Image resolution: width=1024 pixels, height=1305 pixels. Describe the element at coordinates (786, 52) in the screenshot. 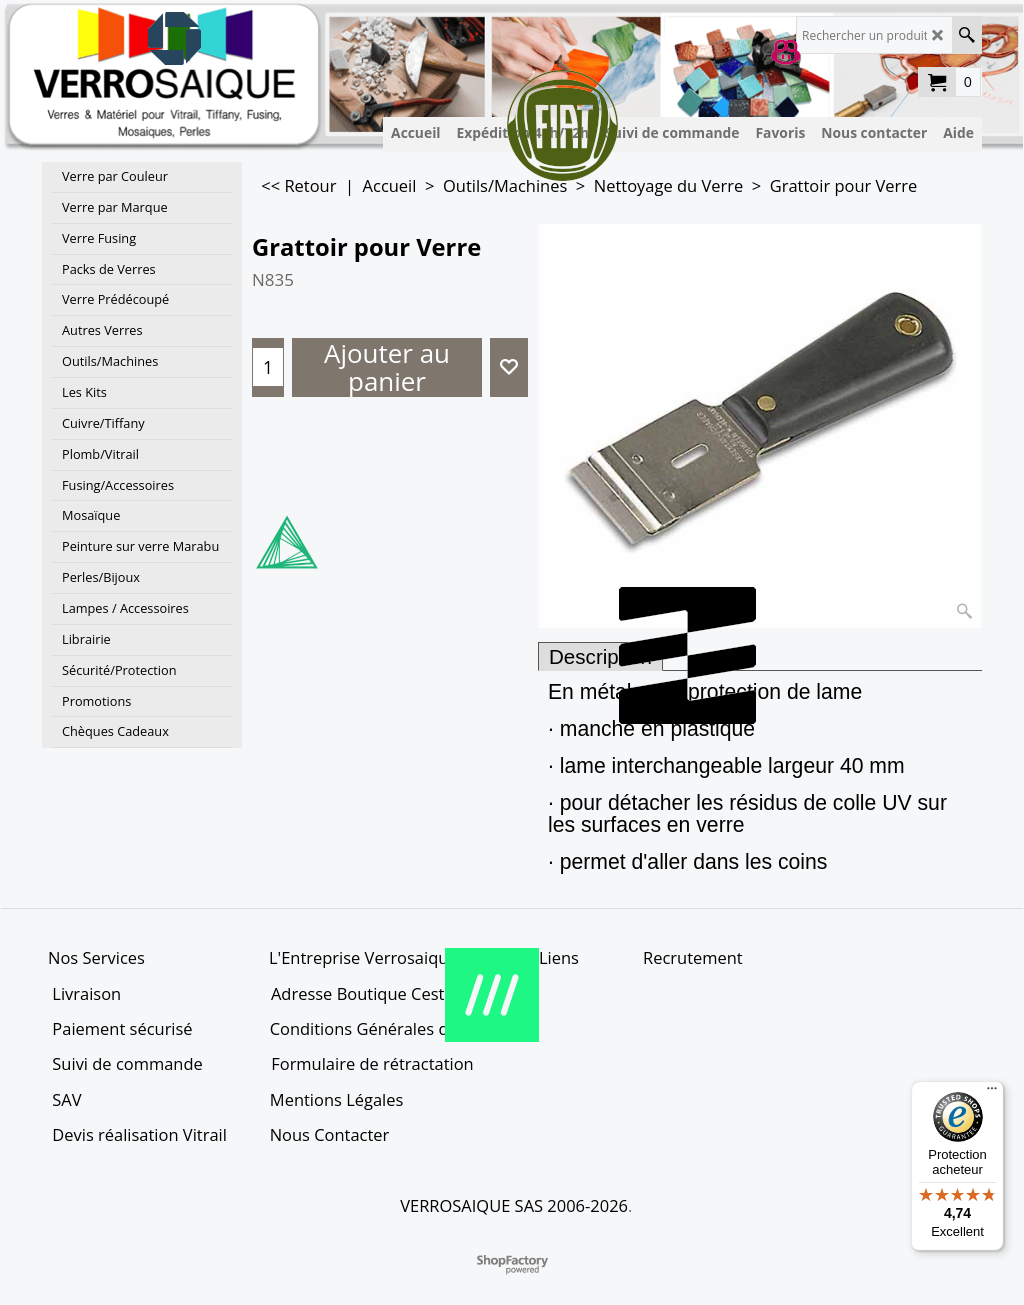

I see `open microsoft copilot` at that location.